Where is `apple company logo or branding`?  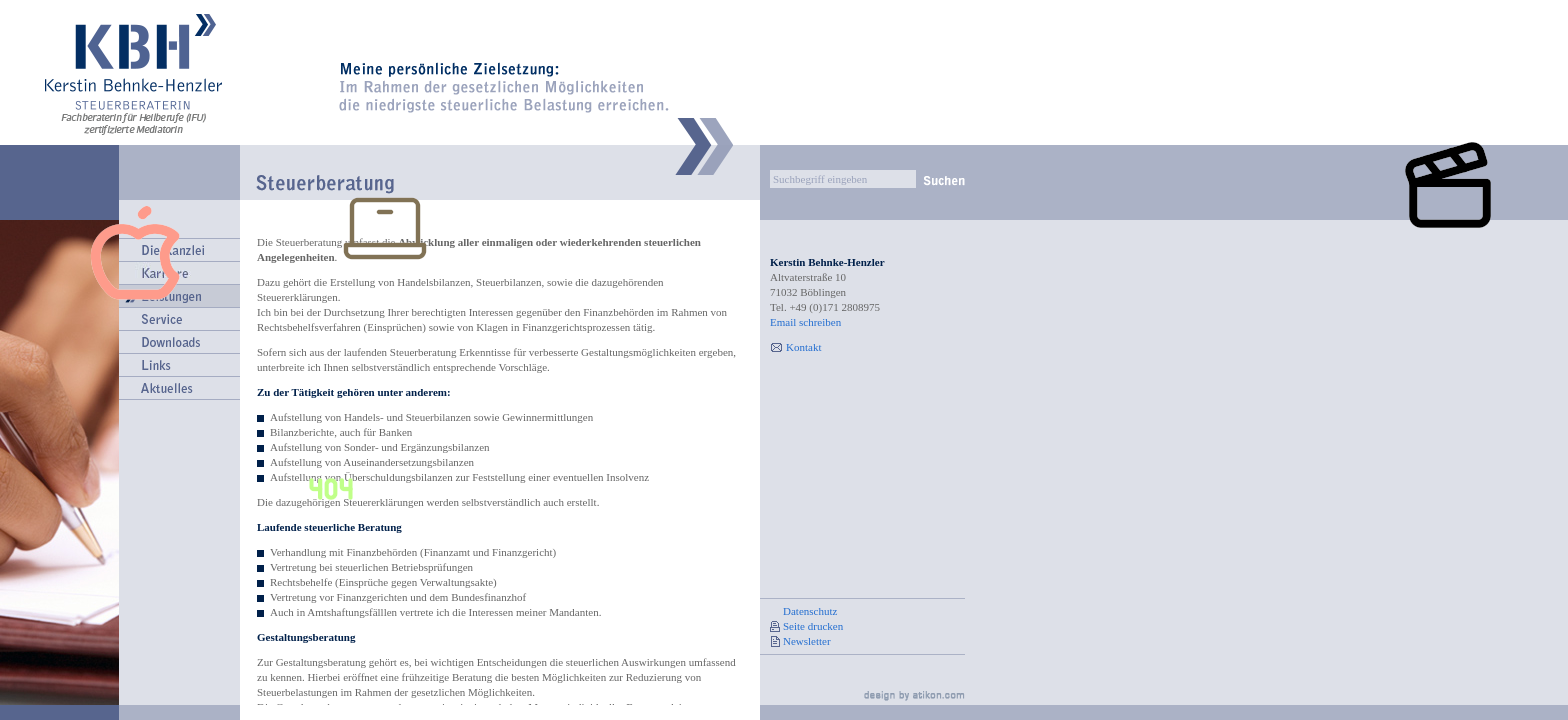 apple company logo or branding is located at coordinates (138, 258).